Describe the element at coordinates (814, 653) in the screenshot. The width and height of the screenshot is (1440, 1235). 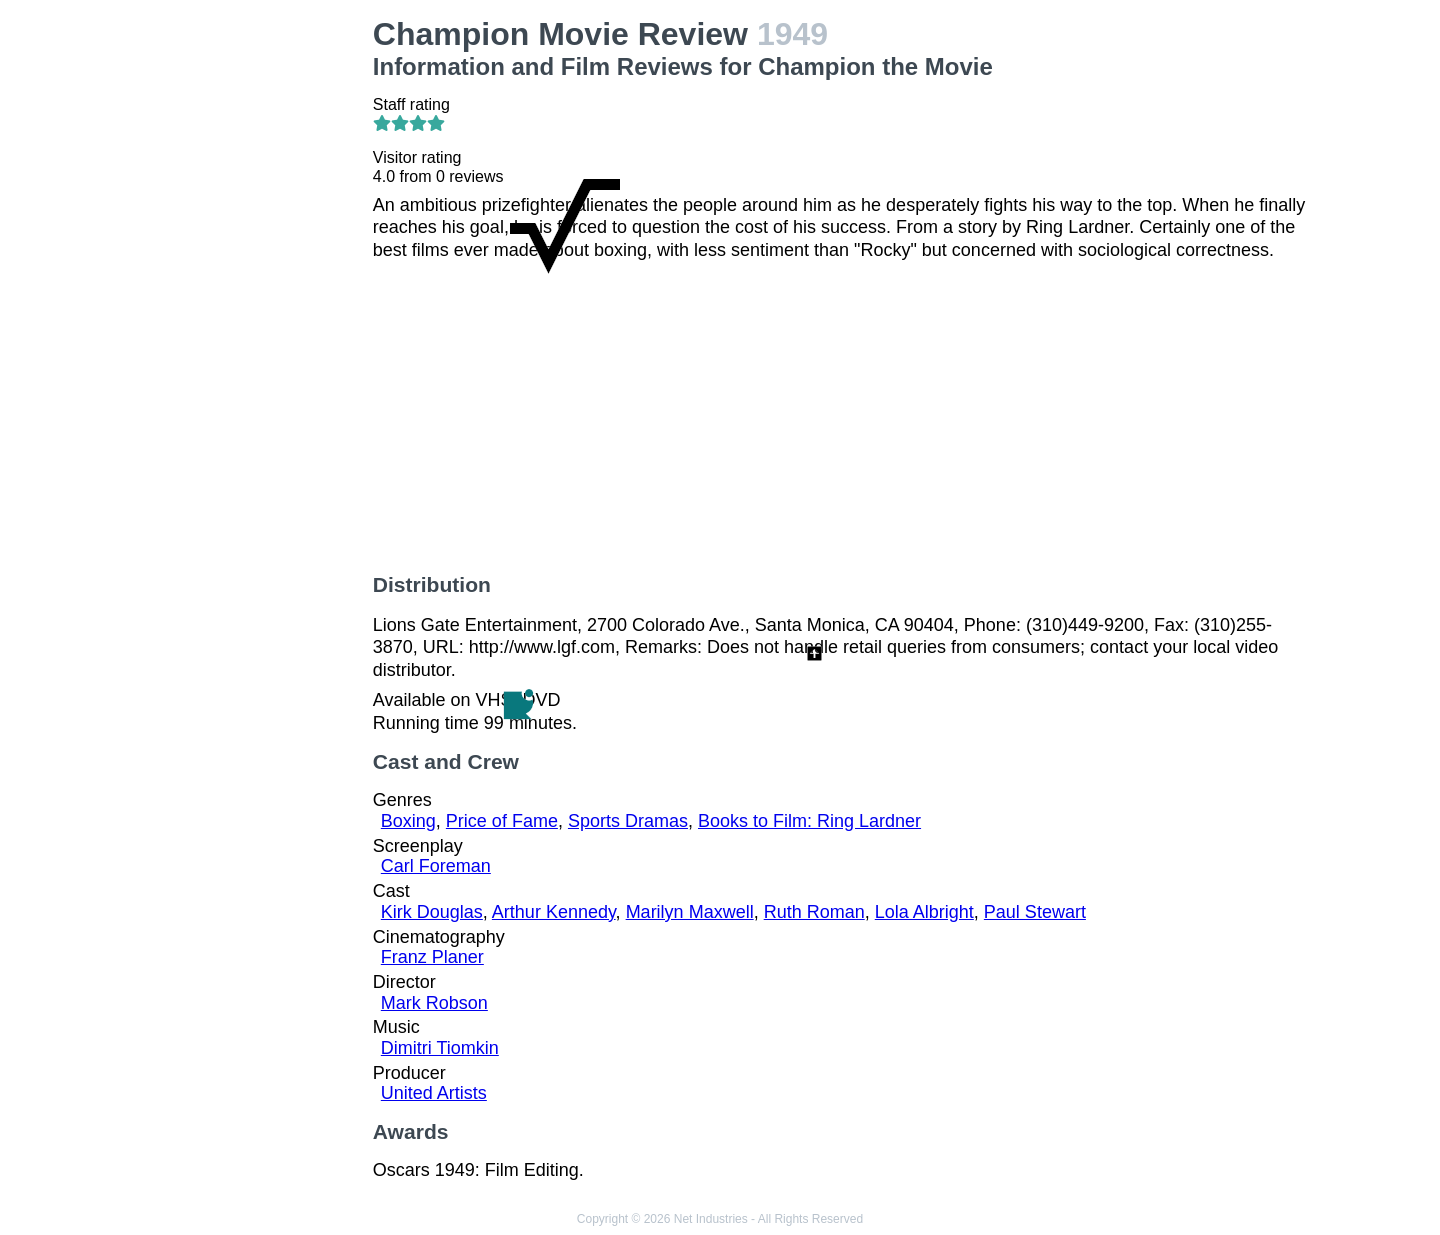
I see `upload a file or document` at that location.